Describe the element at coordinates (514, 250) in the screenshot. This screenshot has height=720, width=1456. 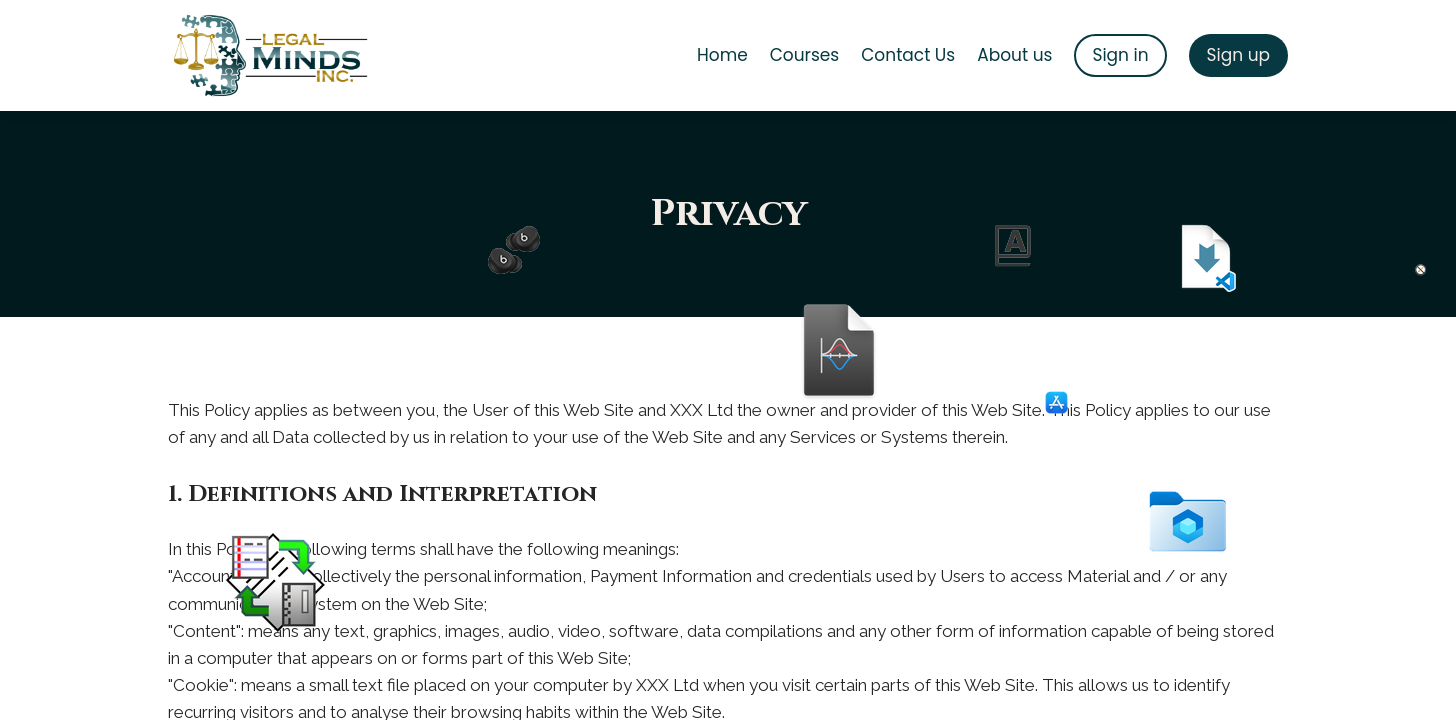
I see `beats wireless earbuds device icon` at that location.